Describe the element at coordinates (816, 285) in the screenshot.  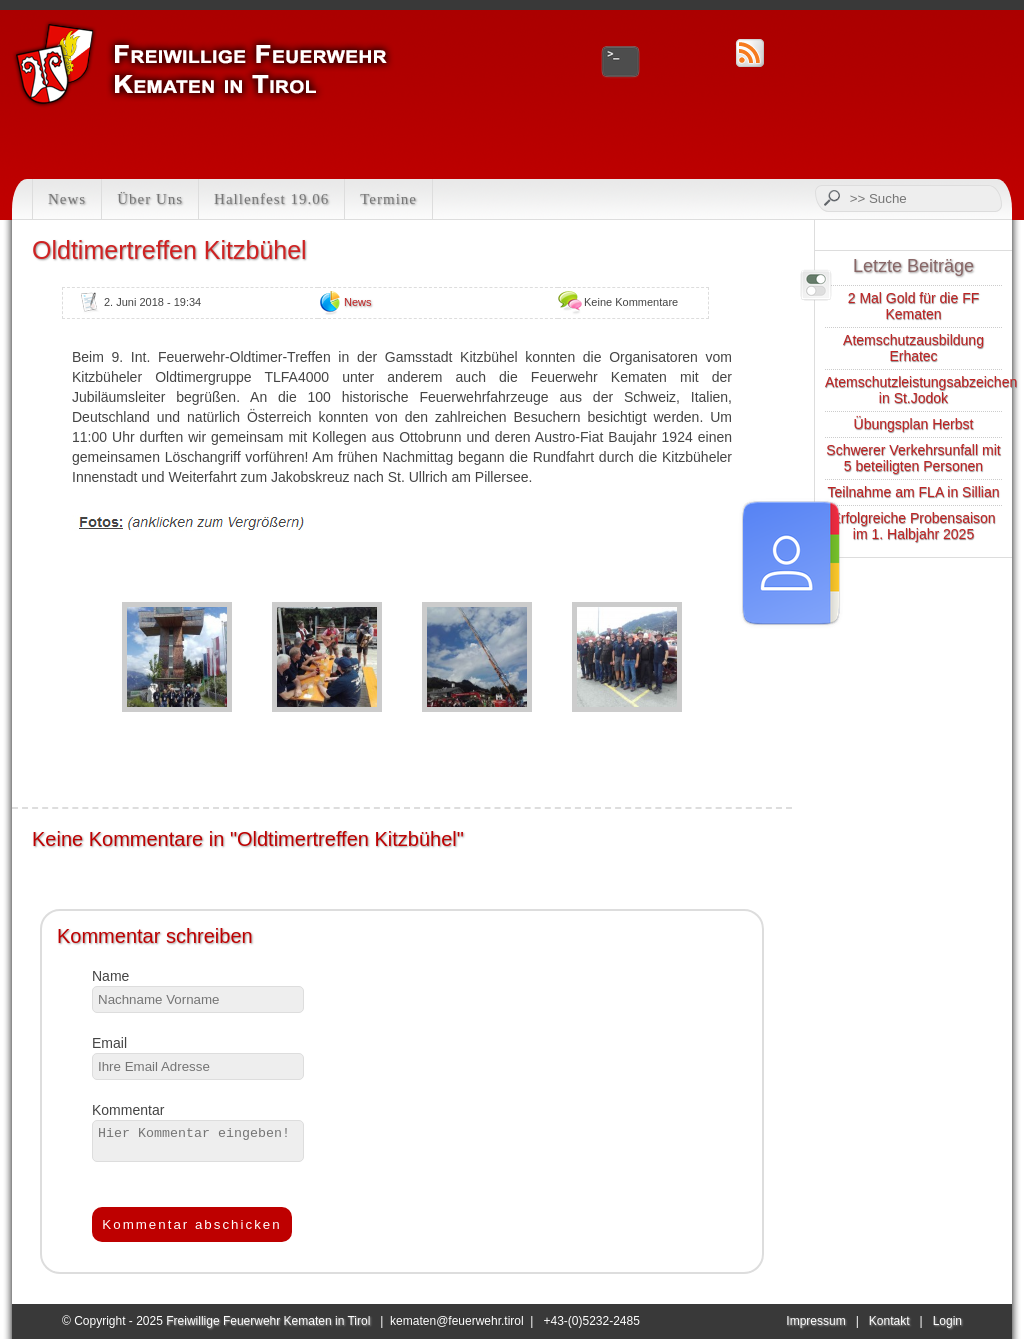
I see `open desktop preferences or settings` at that location.